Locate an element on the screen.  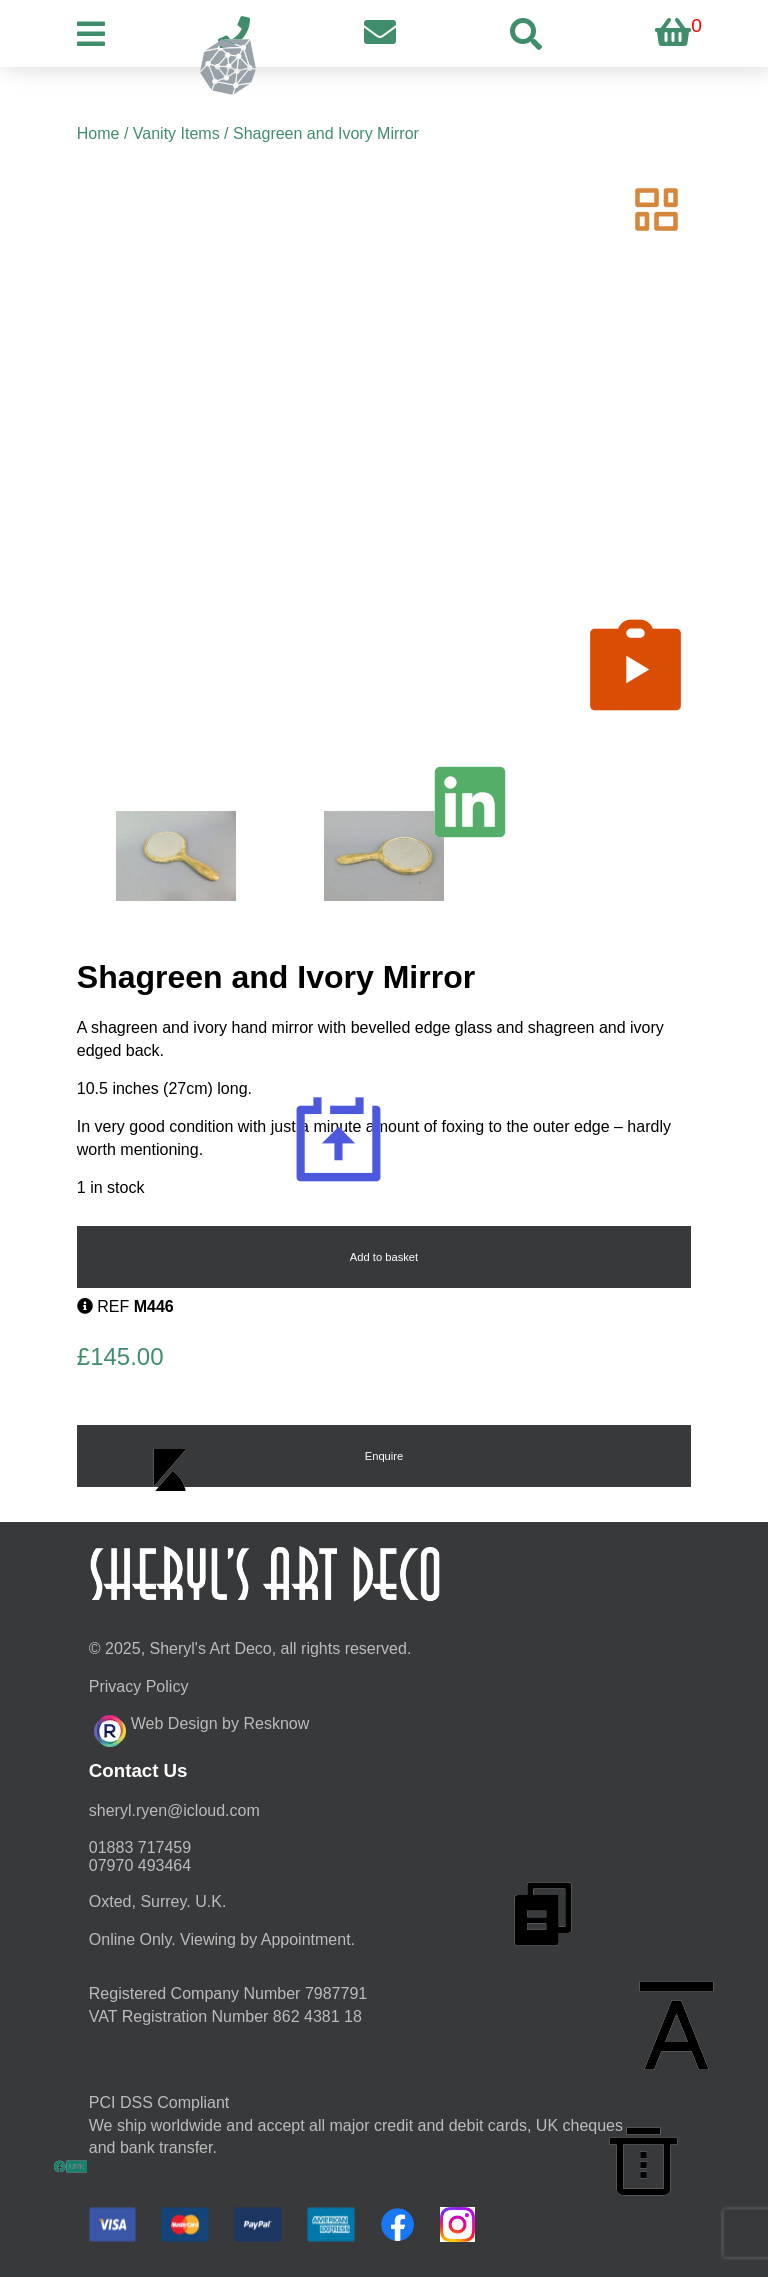
copy file to clipboard is located at coordinates (543, 1914).